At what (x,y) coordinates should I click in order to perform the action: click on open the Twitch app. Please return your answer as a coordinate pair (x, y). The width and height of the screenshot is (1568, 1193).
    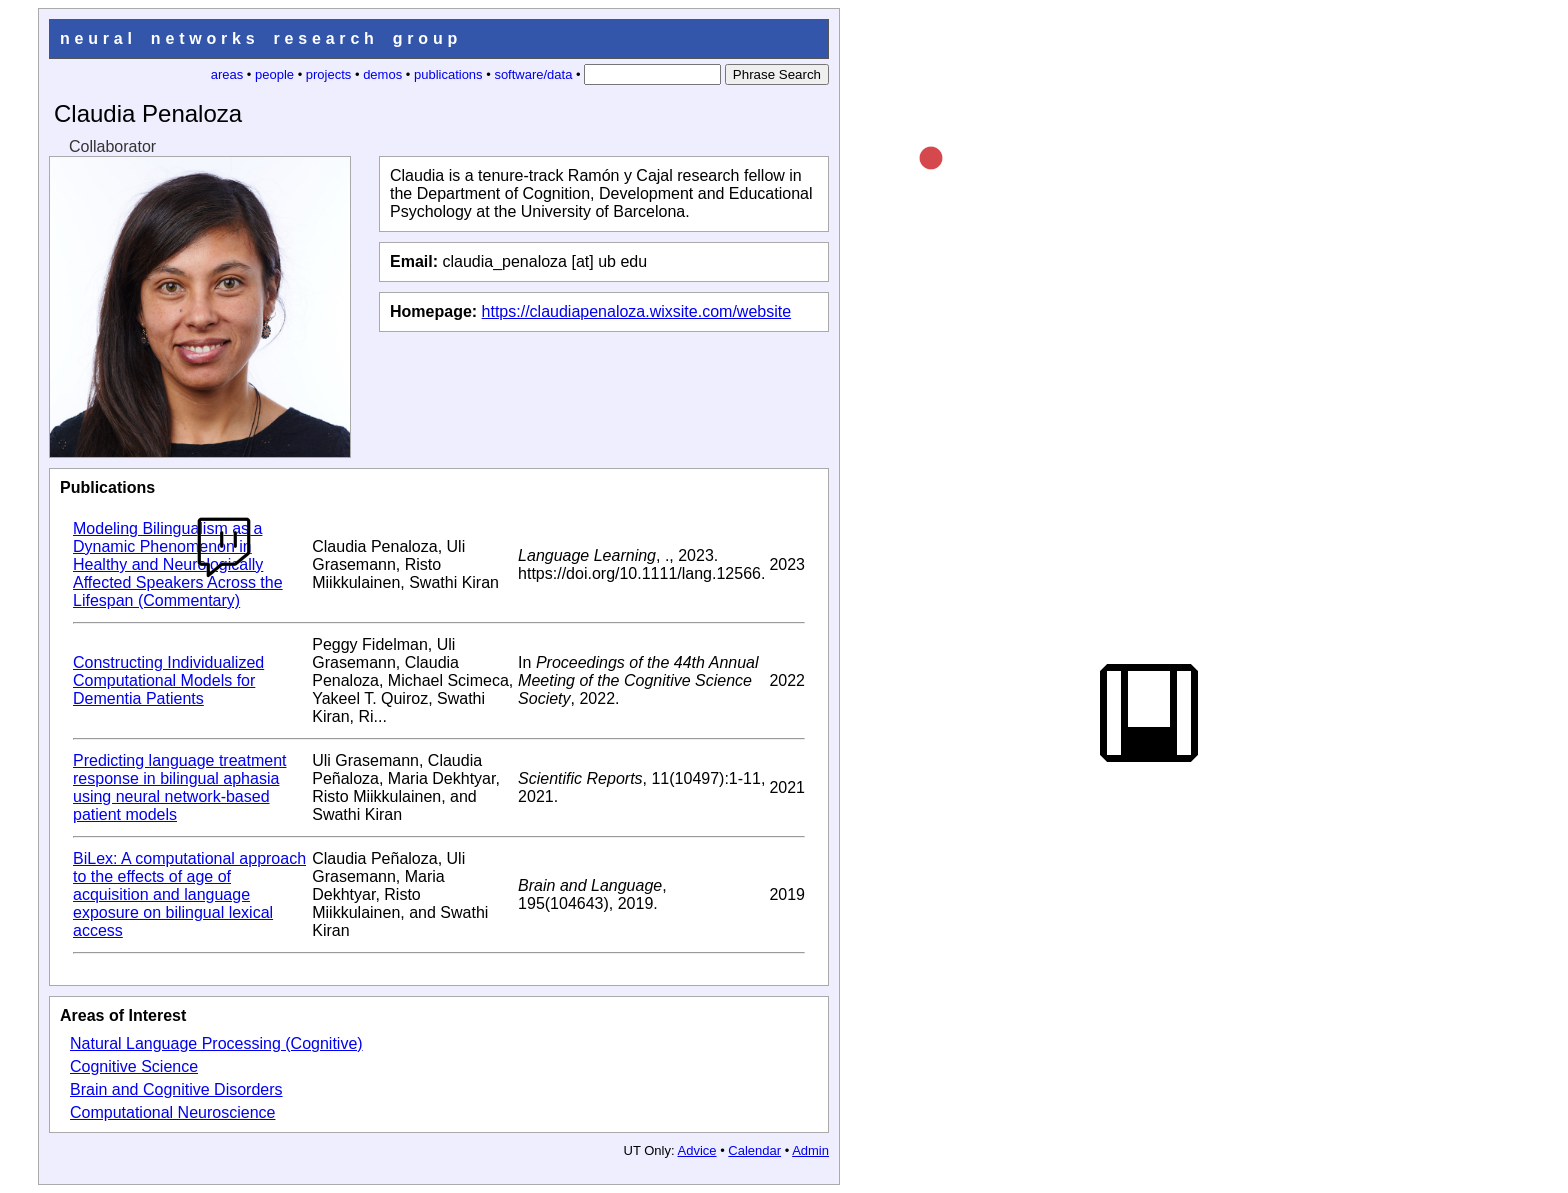
    Looking at the image, I should click on (224, 544).